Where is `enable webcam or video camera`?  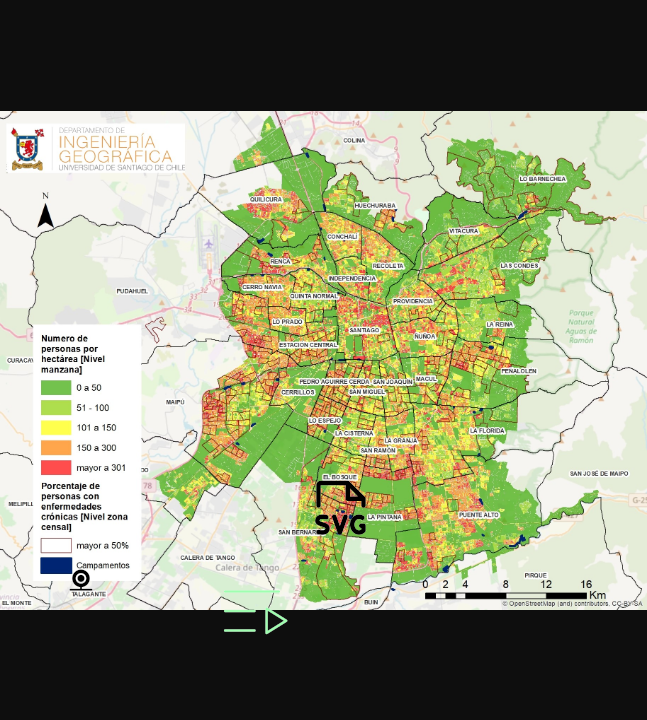 enable webcam or video camera is located at coordinates (81, 581).